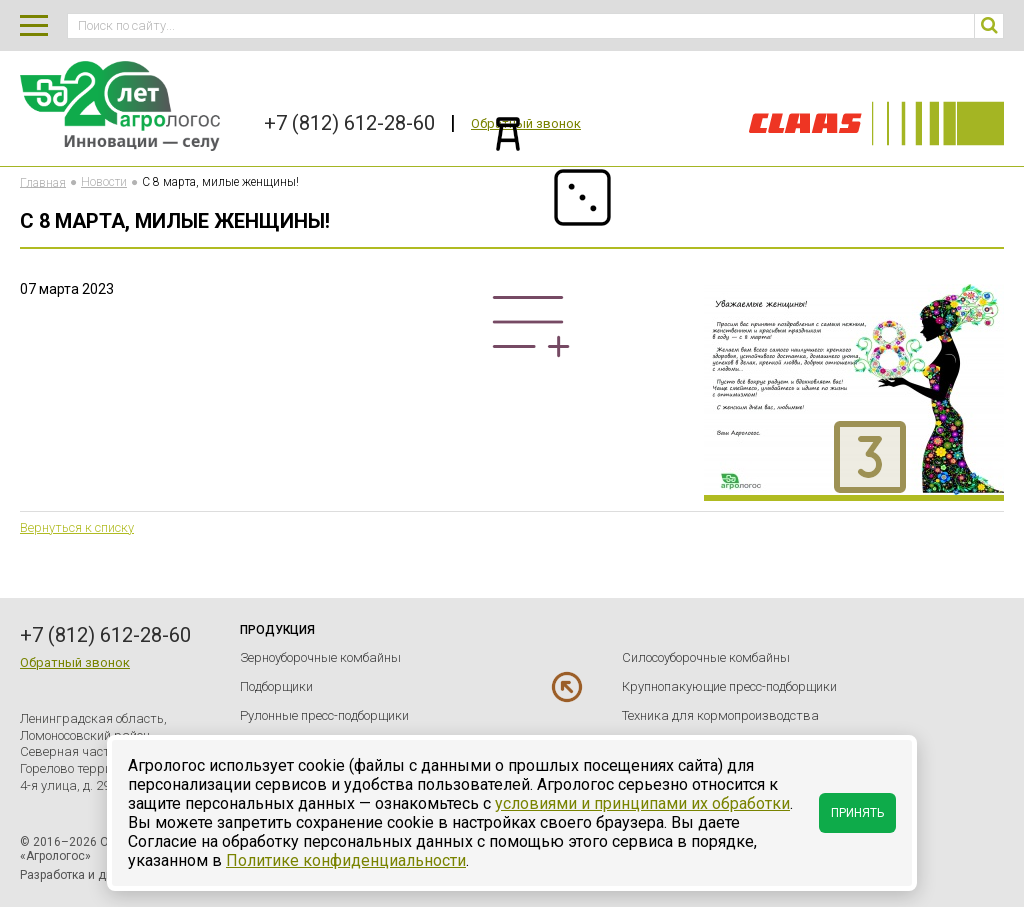 This screenshot has width=1024, height=907. What do you see at coordinates (567, 687) in the screenshot?
I see `navigate back to previous screen` at bounding box center [567, 687].